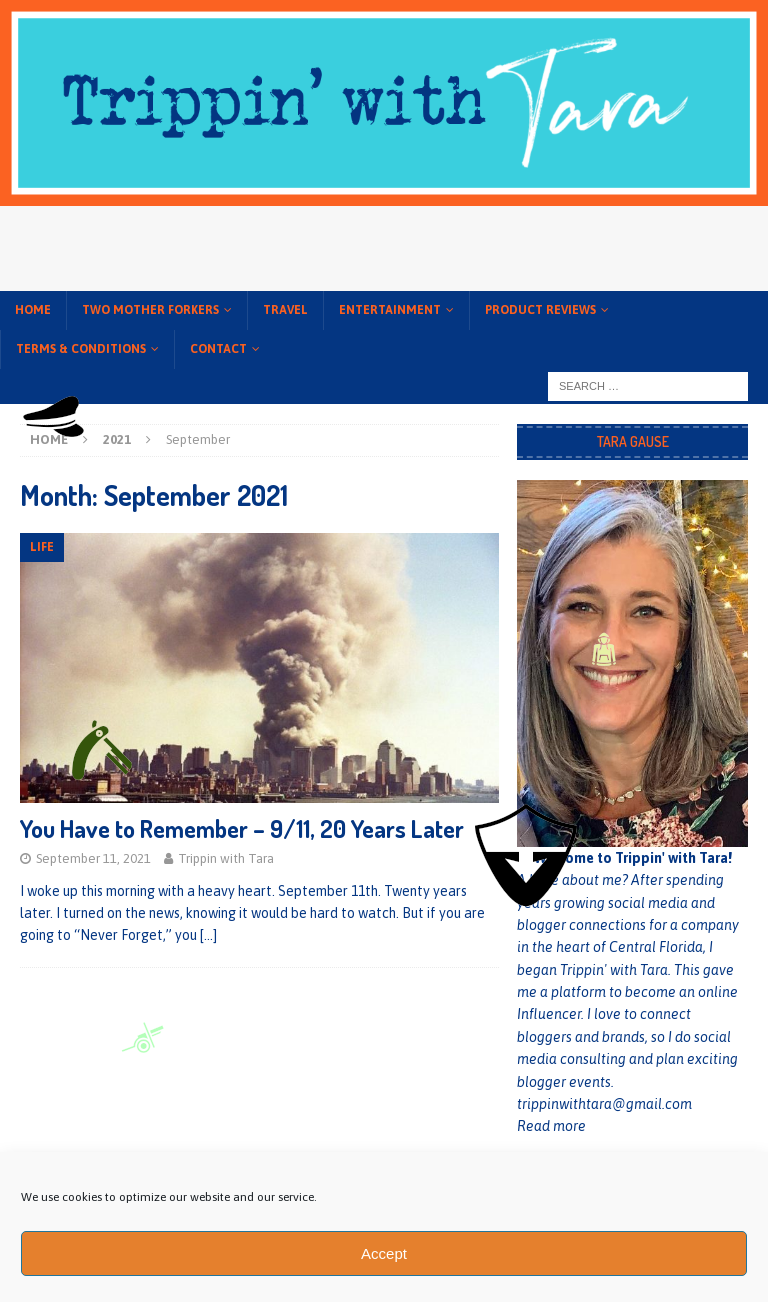 The image size is (768, 1302). What do you see at coordinates (143, 1031) in the screenshot?
I see `artillery unit or weapon in a strategy game` at bounding box center [143, 1031].